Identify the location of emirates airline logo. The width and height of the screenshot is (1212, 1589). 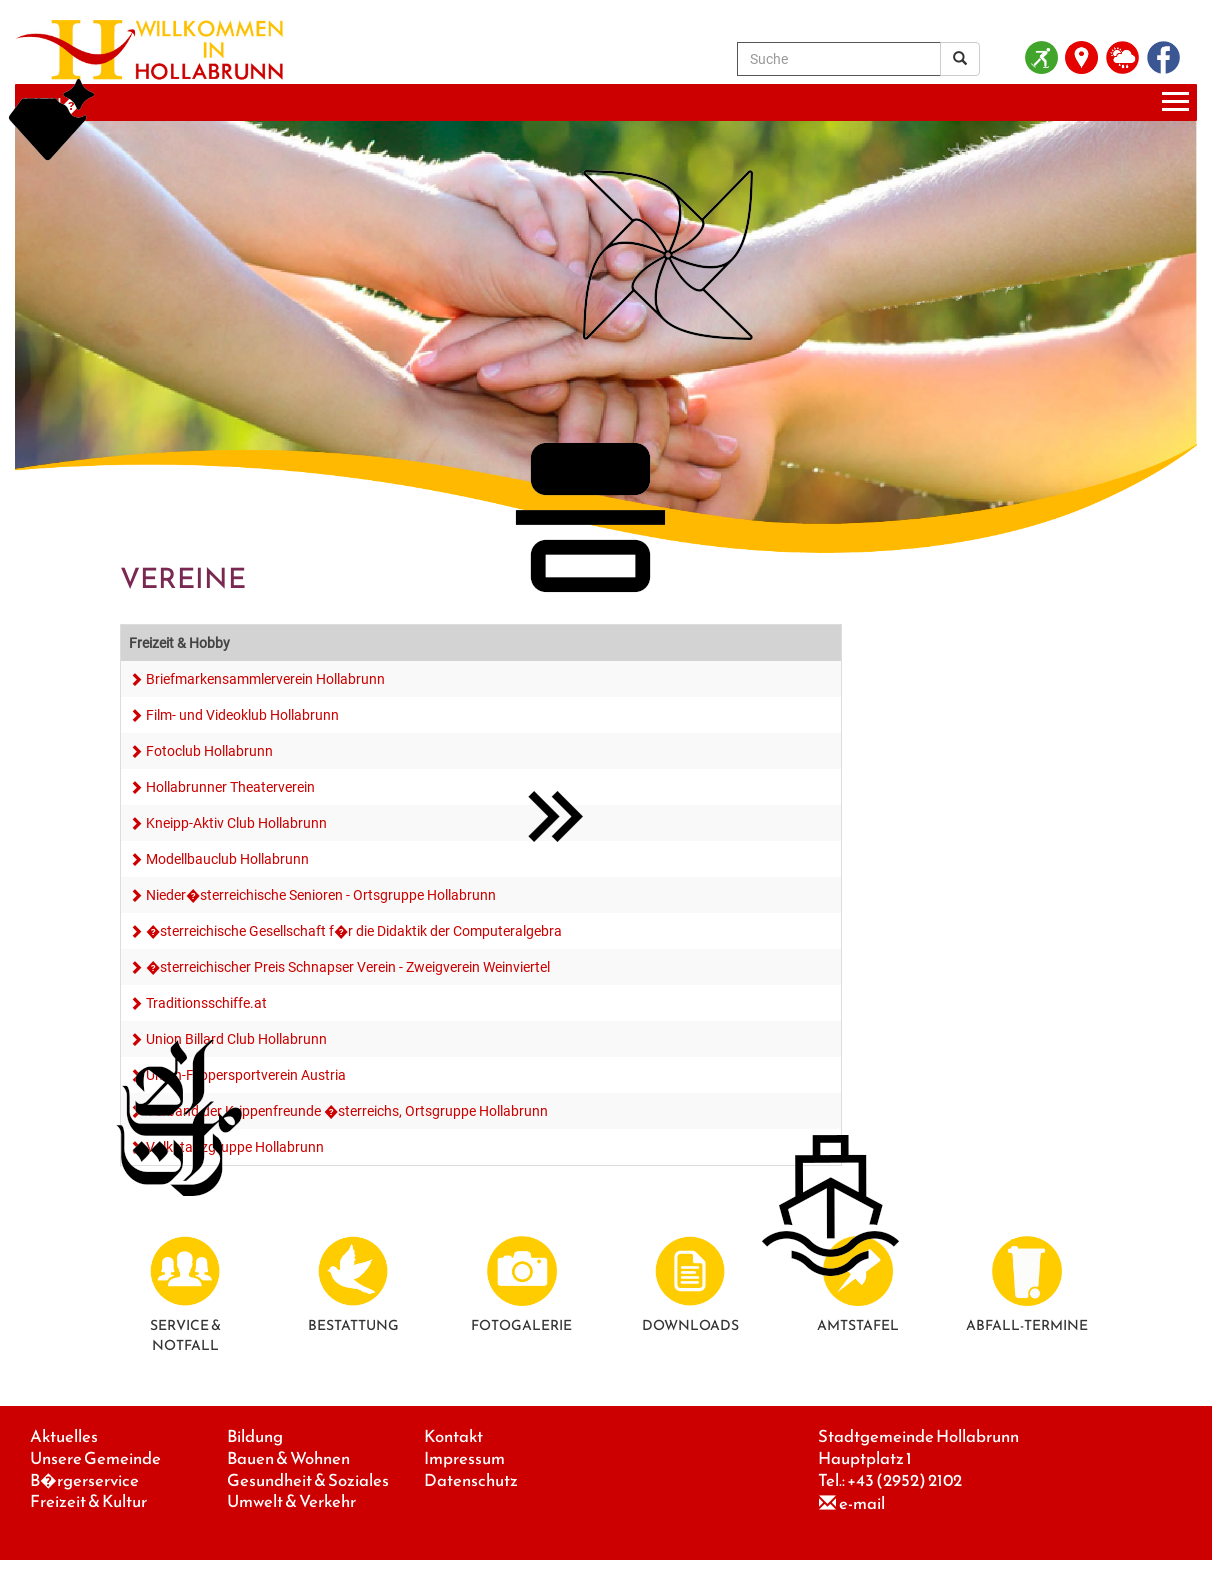
(179, 1118).